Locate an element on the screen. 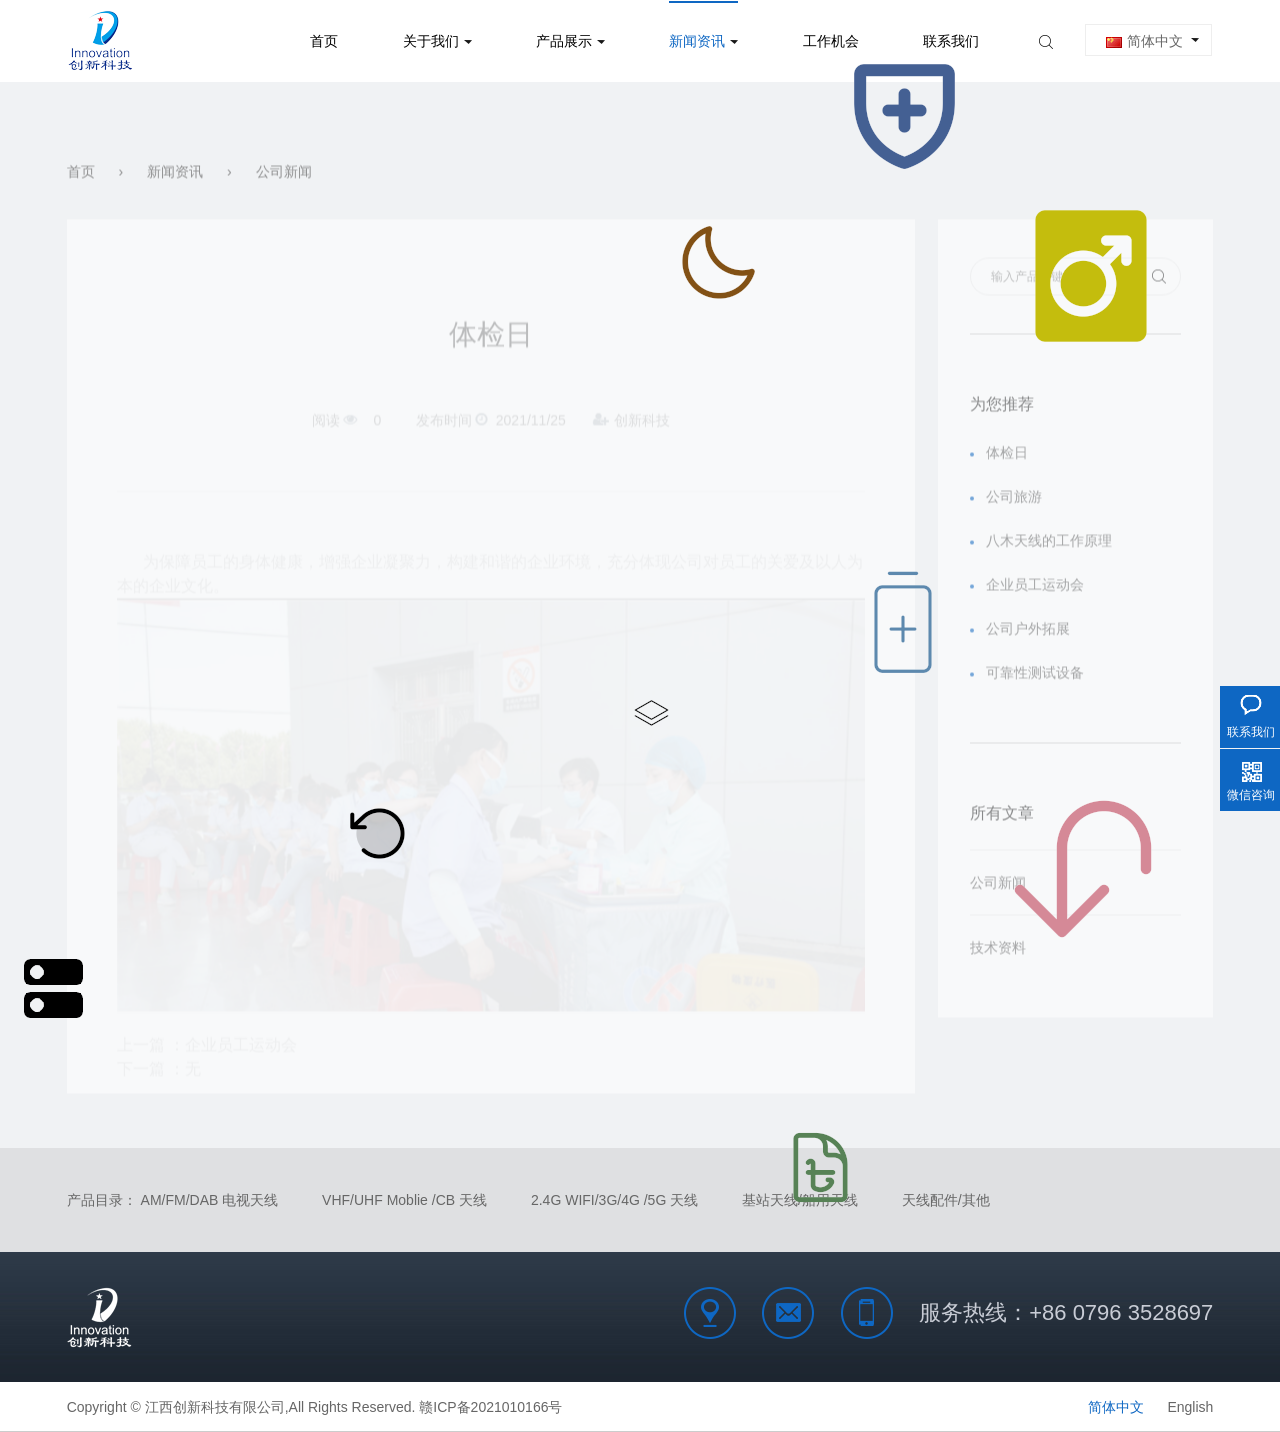 This screenshot has width=1280, height=1432. add or insert a new battery is located at coordinates (903, 624).